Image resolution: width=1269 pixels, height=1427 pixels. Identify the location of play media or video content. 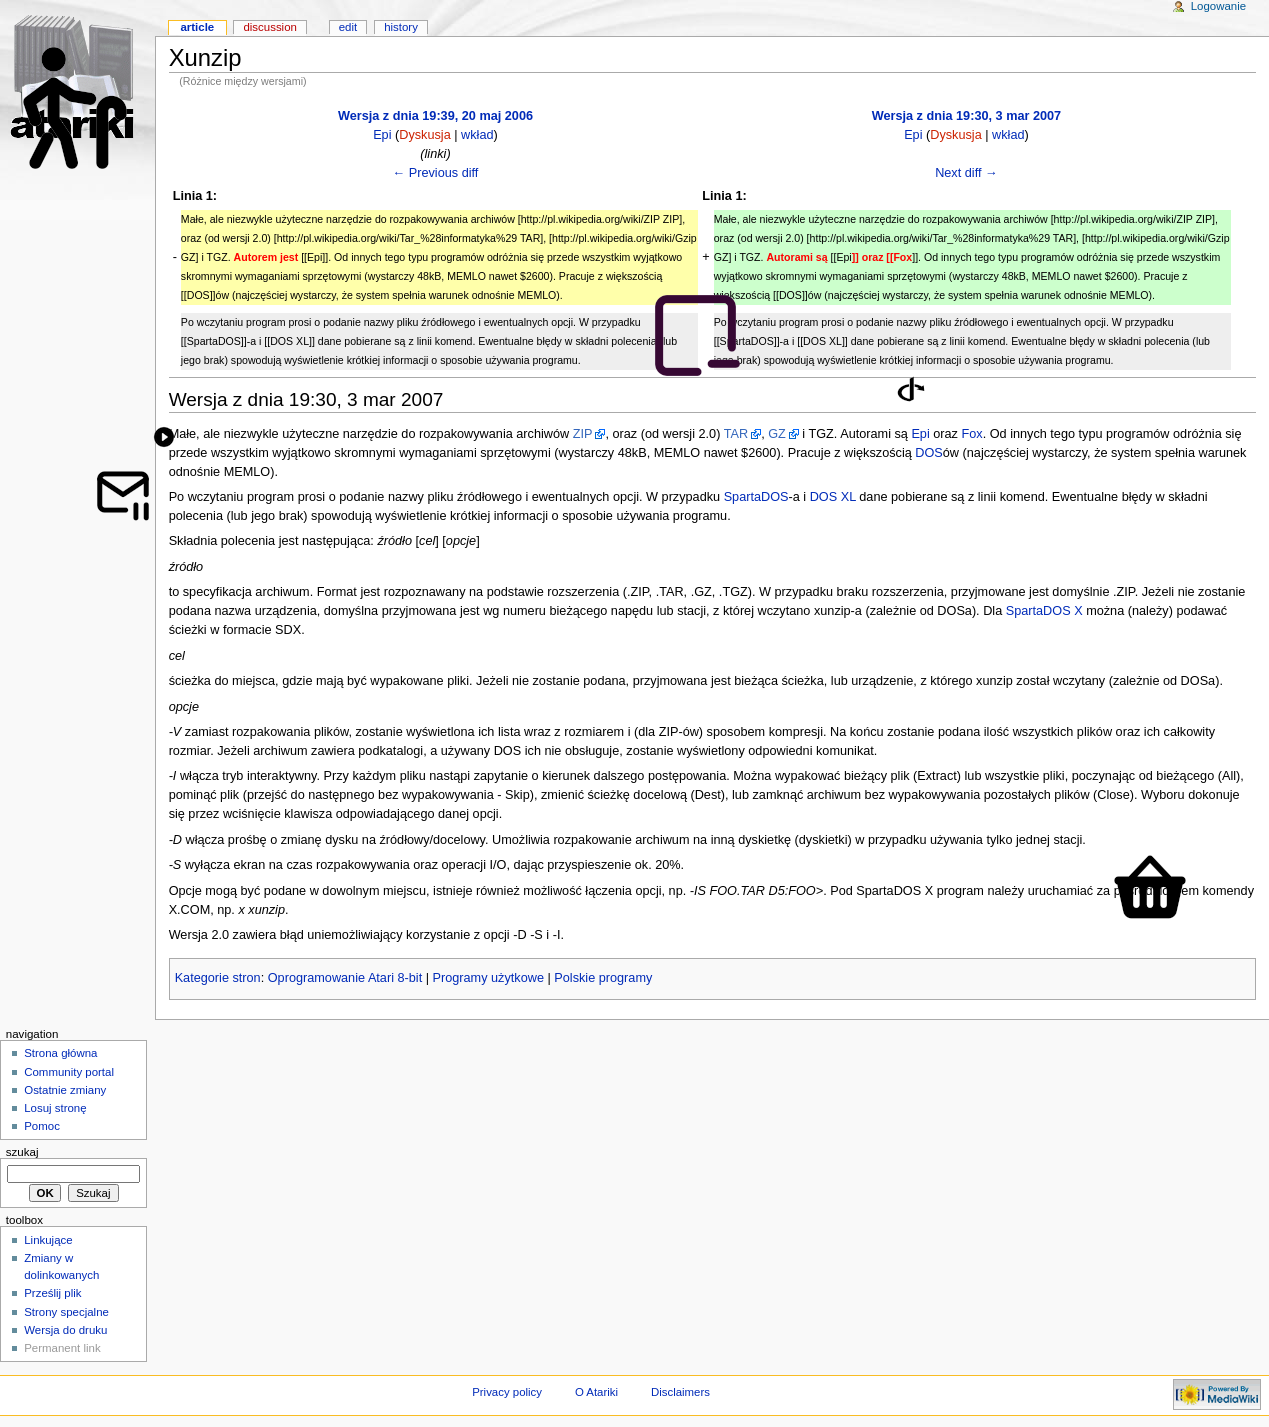
(164, 437).